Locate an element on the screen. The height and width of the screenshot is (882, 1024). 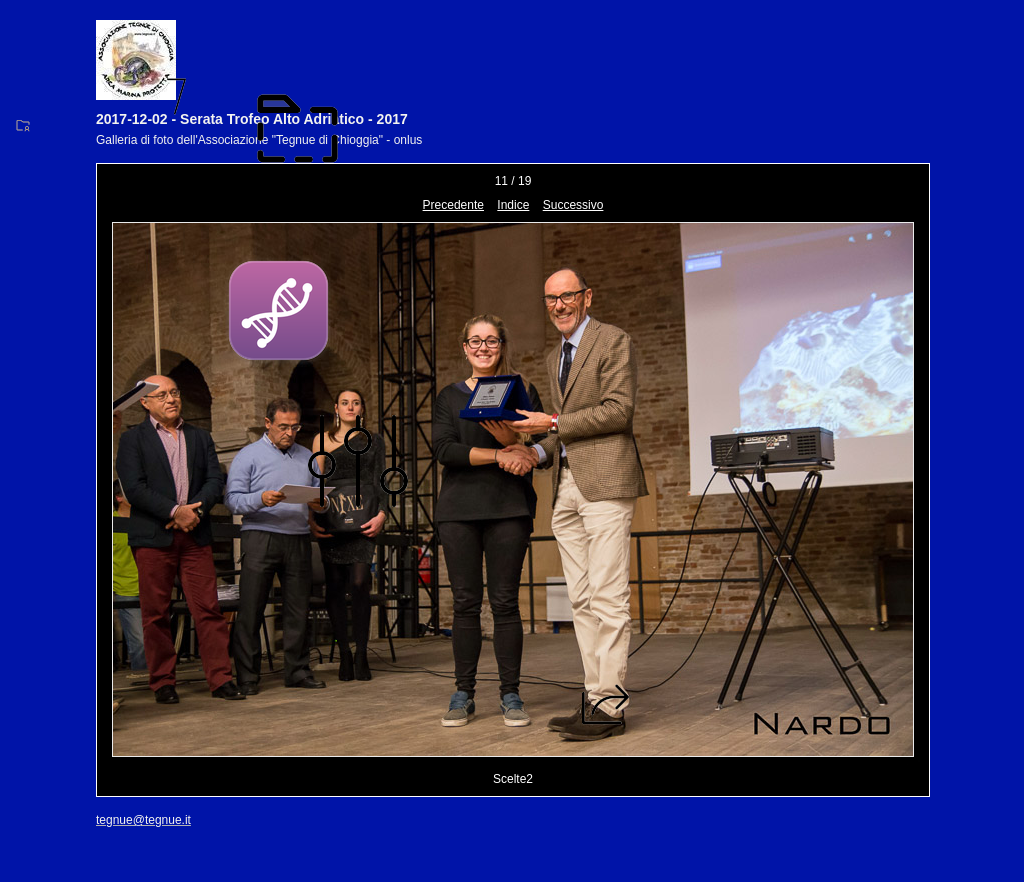
open science and education applications is located at coordinates (278, 310).